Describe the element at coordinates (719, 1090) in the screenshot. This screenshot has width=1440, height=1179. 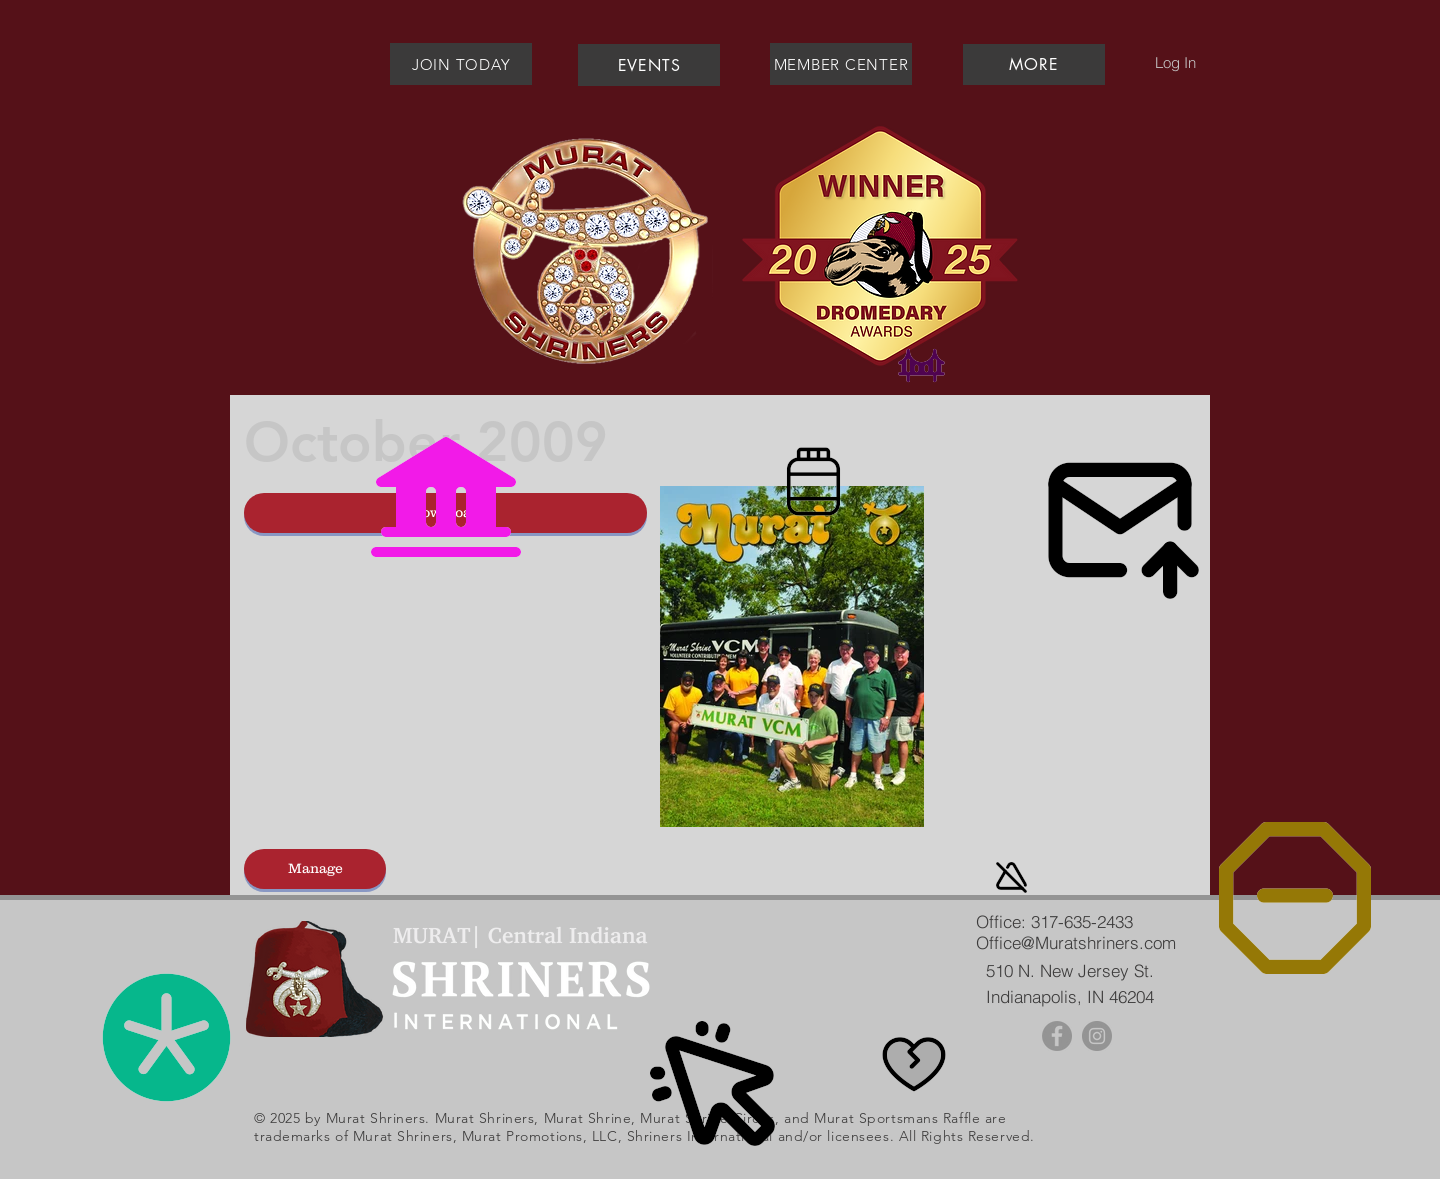
I see `click or tap to interact` at that location.